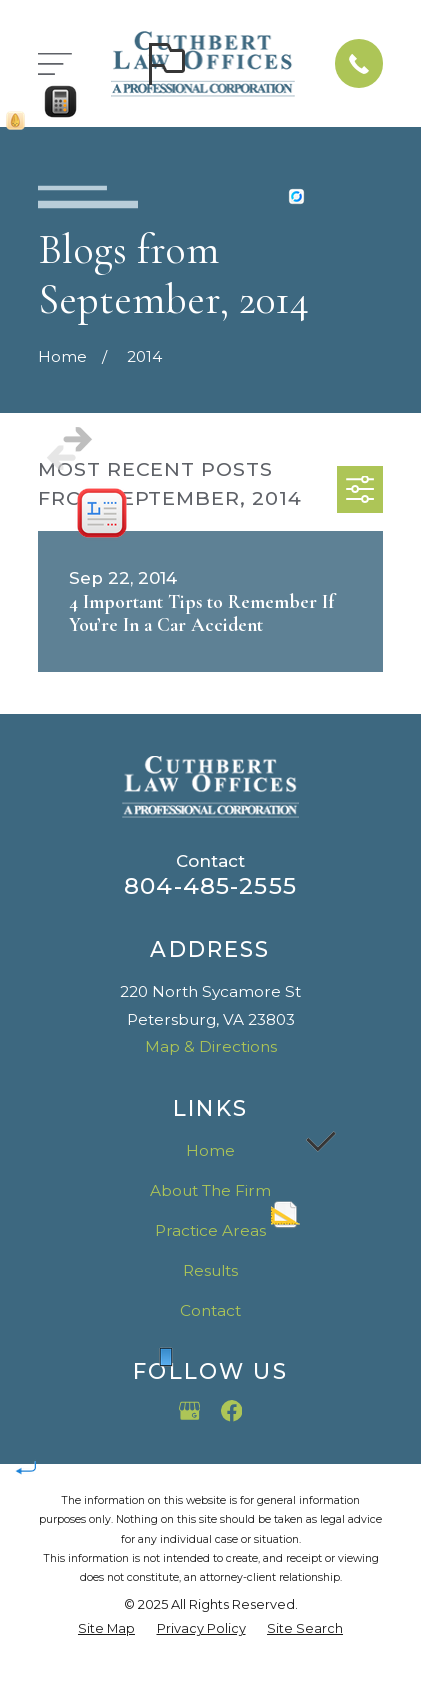 Image resolution: width=421 pixels, height=1699 pixels. What do you see at coordinates (296, 196) in the screenshot?
I see `open rustdesk remote desktop application` at bounding box center [296, 196].